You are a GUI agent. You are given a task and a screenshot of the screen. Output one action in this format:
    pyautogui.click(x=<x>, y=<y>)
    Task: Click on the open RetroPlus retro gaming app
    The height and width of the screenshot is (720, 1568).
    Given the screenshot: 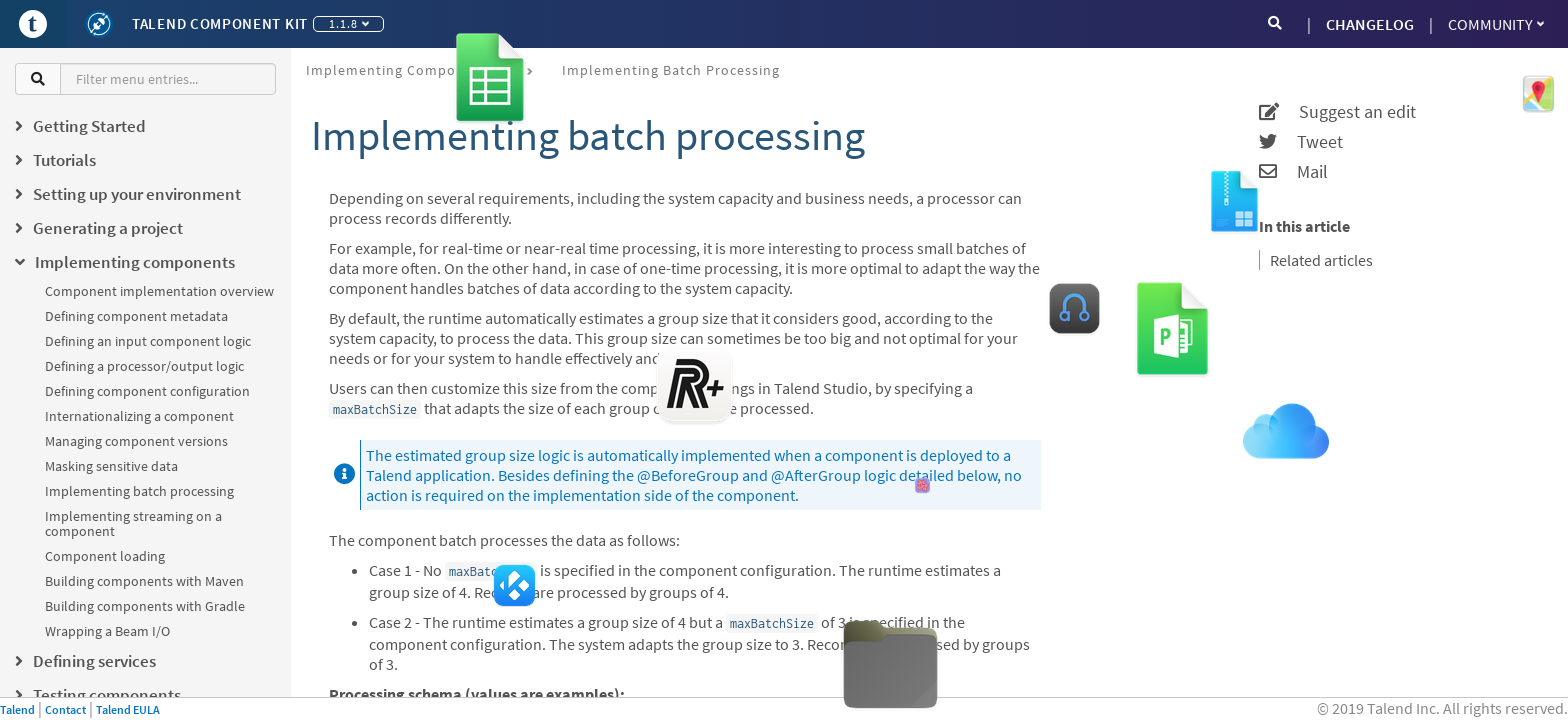 What is the action you would take?
    pyautogui.click(x=694, y=383)
    